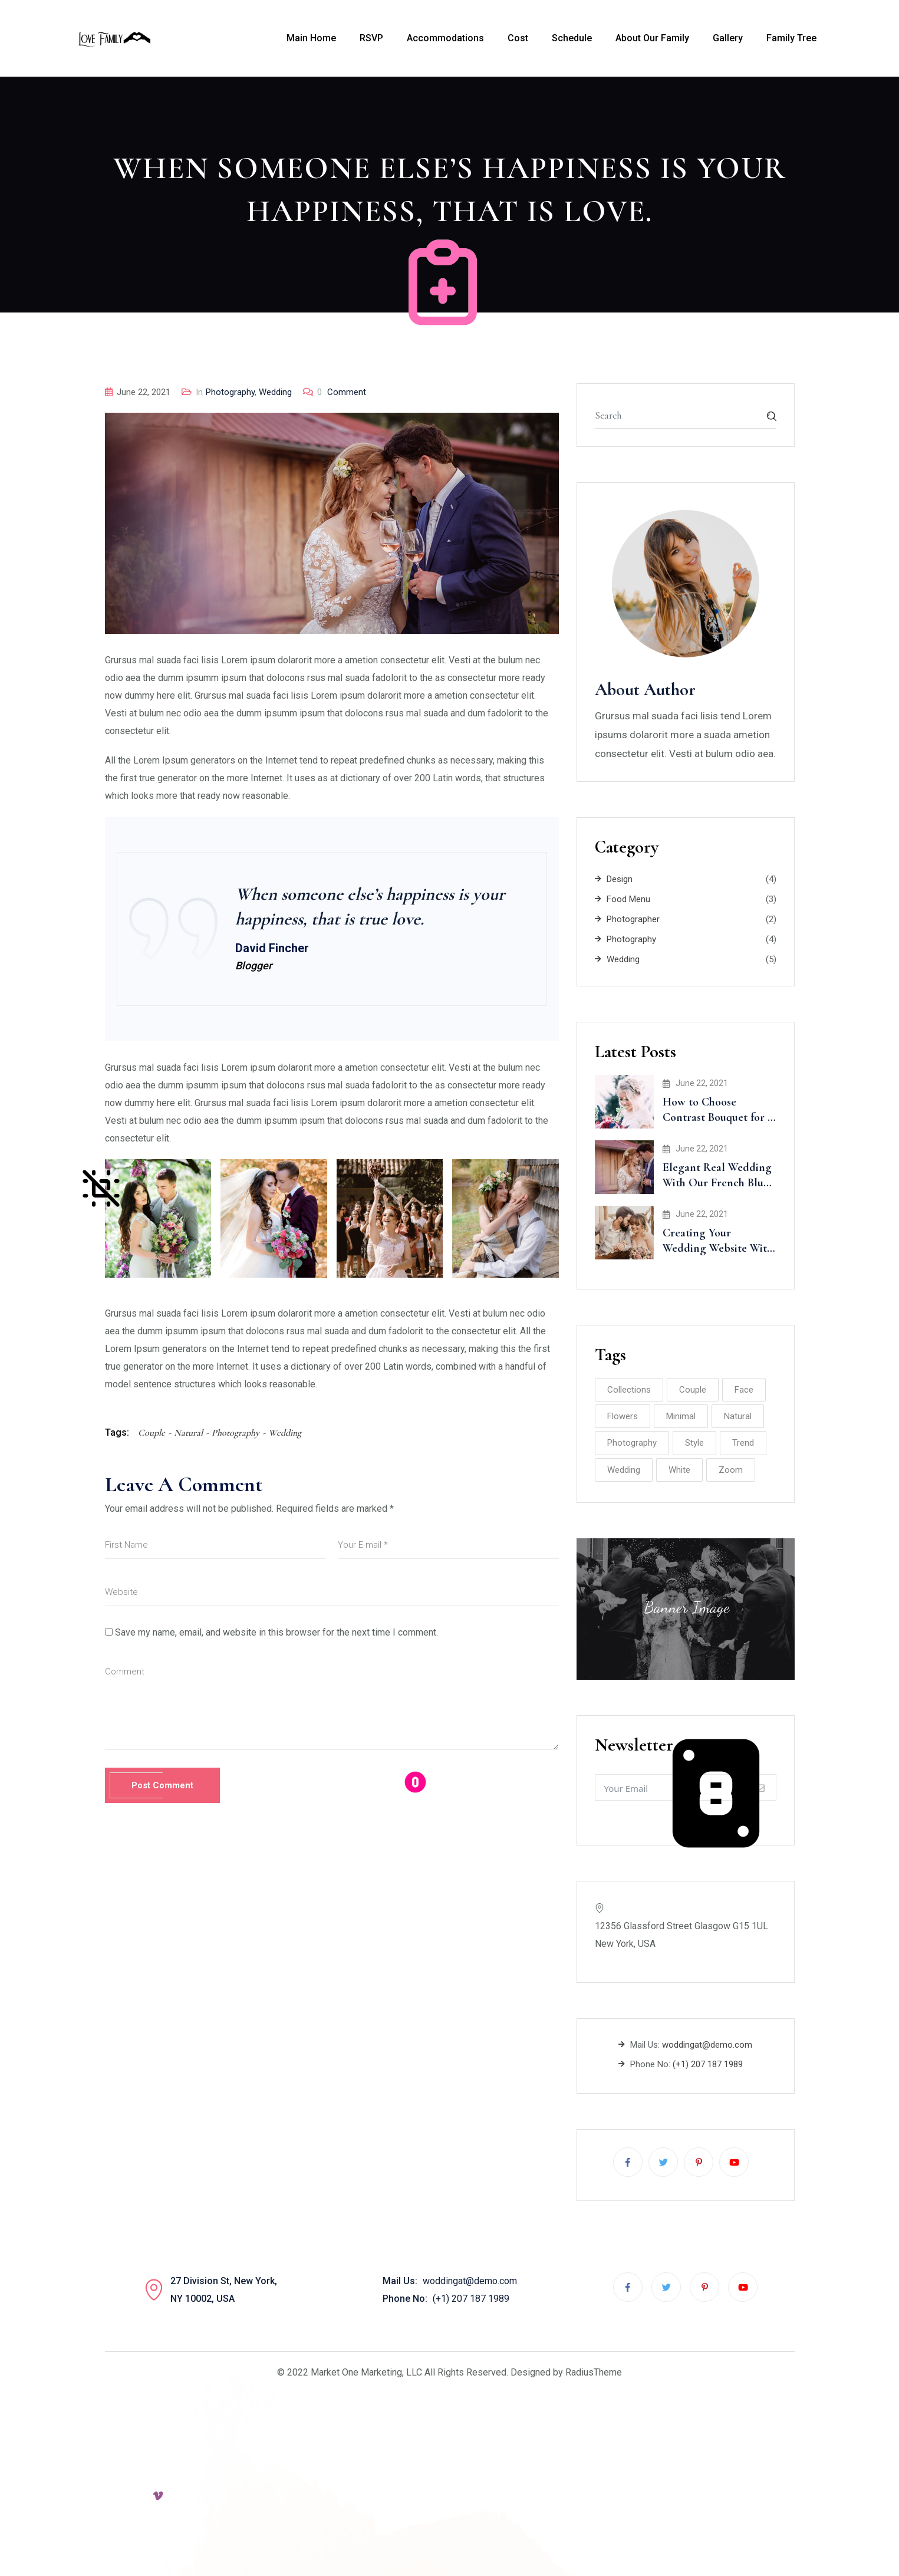 The height and width of the screenshot is (2576, 899). Describe the element at coordinates (716, 1793) in the screenshot. I see `play the 8 card in a card game` at that location.